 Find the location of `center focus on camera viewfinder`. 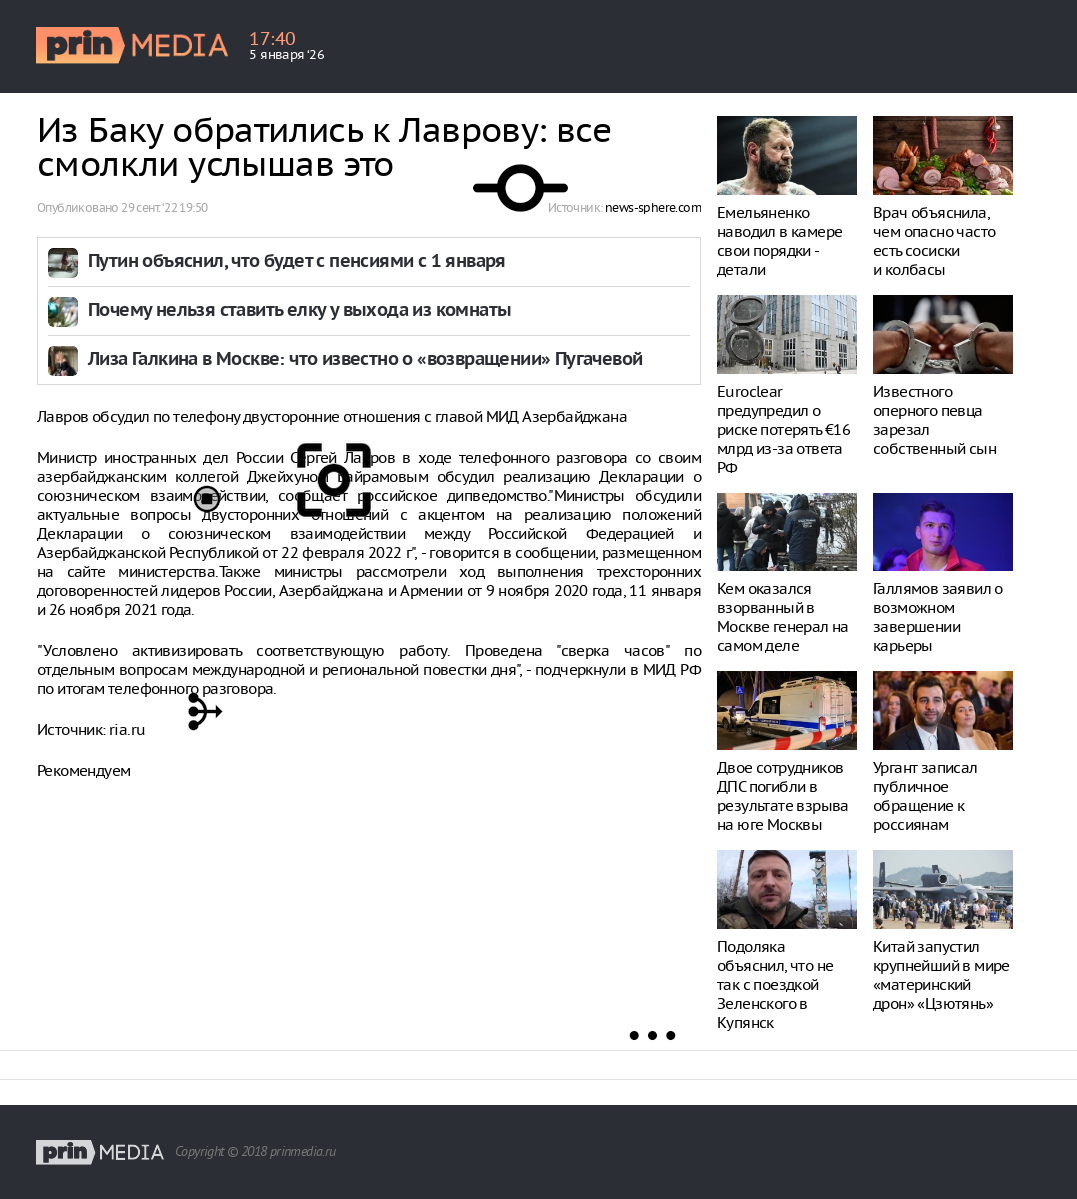

center focus on camera viewfinder is located at coordinates (334, 480).